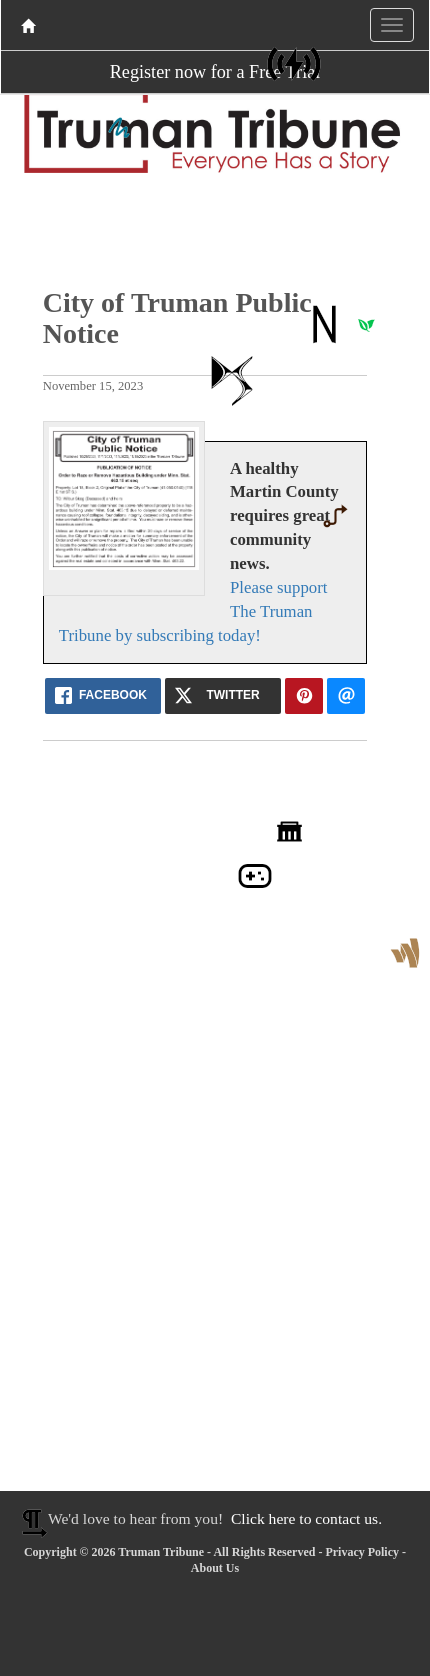 The image size is (430, 1676). What do you see at coordinates (289, 831) in the screenshot?
I see `access government services` at bounding box center [289, 831].